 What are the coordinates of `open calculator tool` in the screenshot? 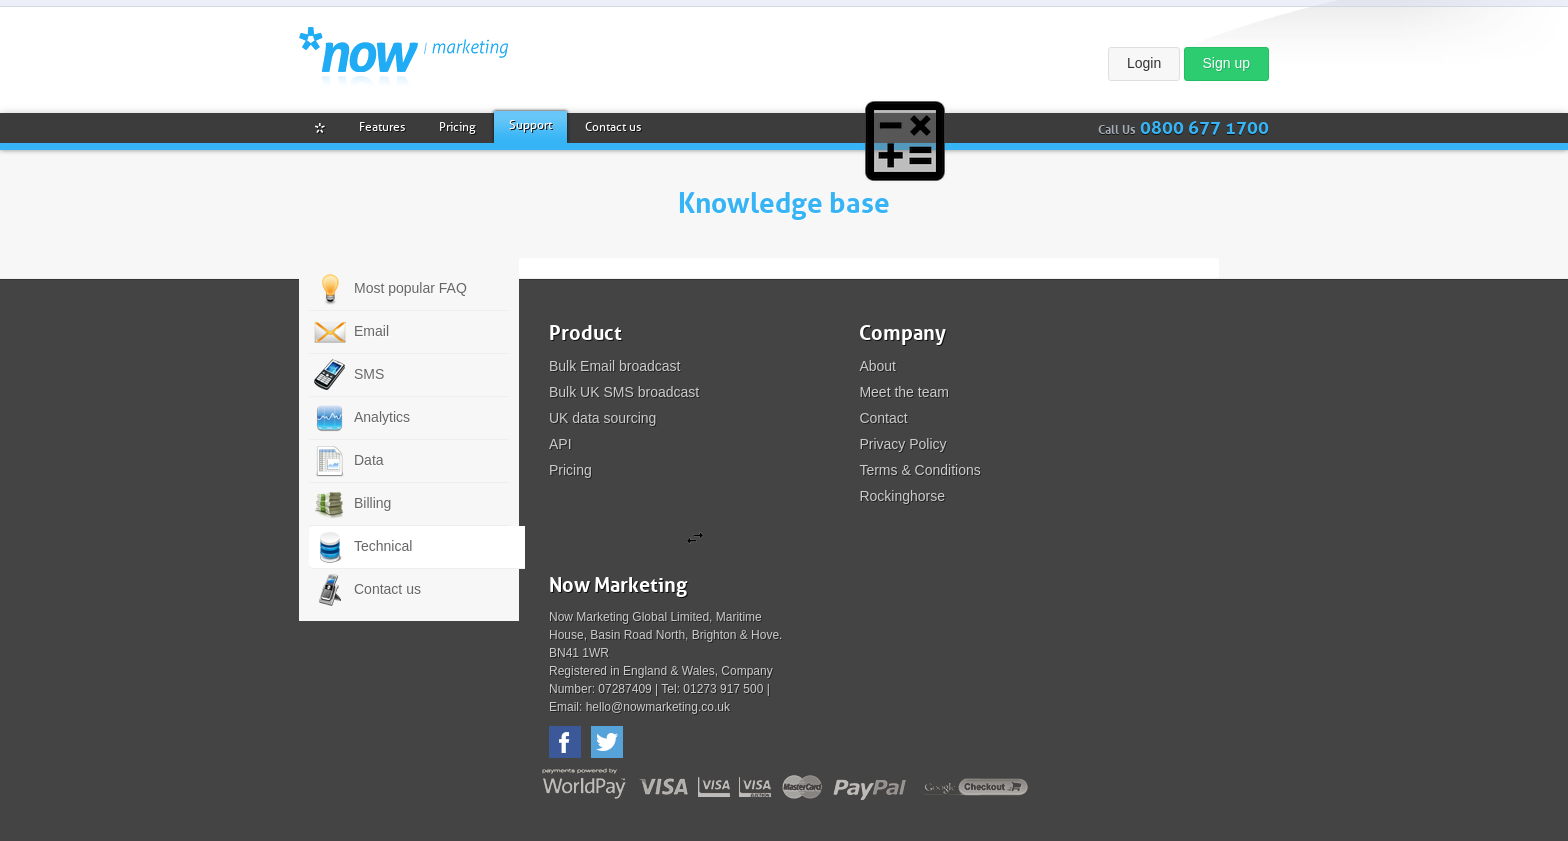 It's located at (905, 141).